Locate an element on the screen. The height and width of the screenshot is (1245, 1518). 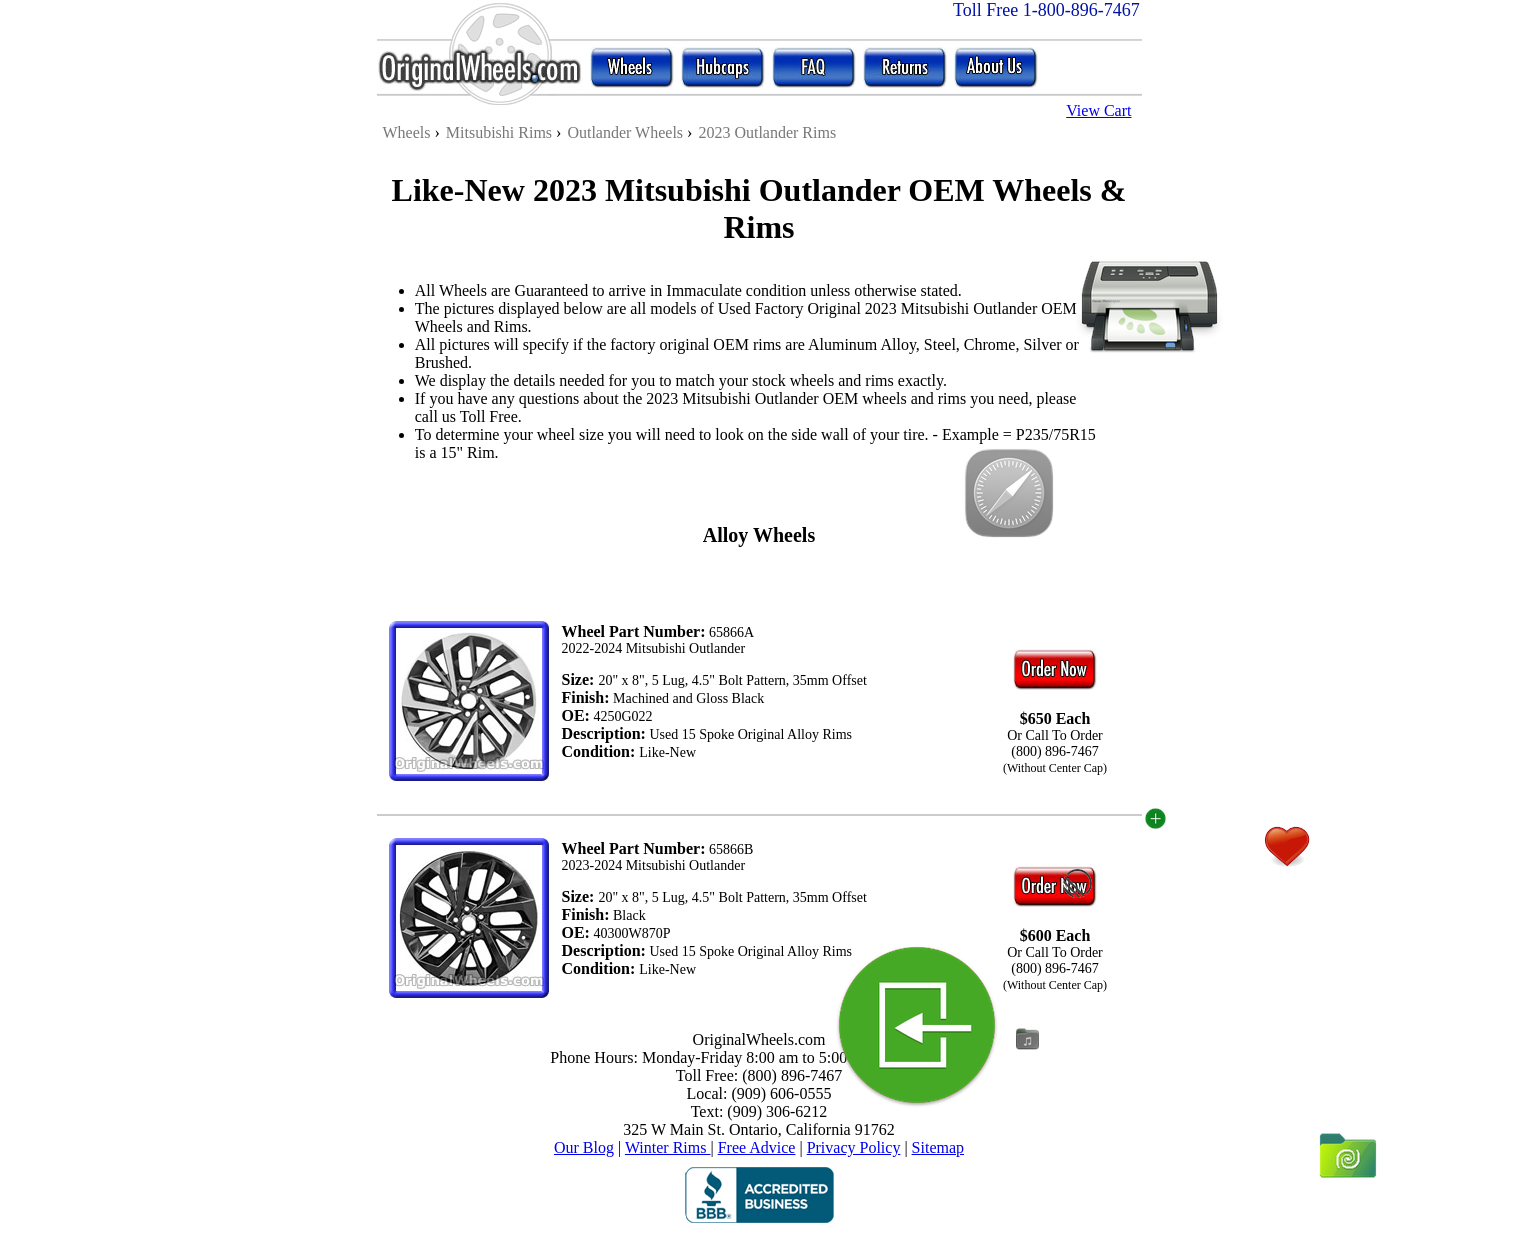
mark item as favorite is located at coordinates (1287, 847).